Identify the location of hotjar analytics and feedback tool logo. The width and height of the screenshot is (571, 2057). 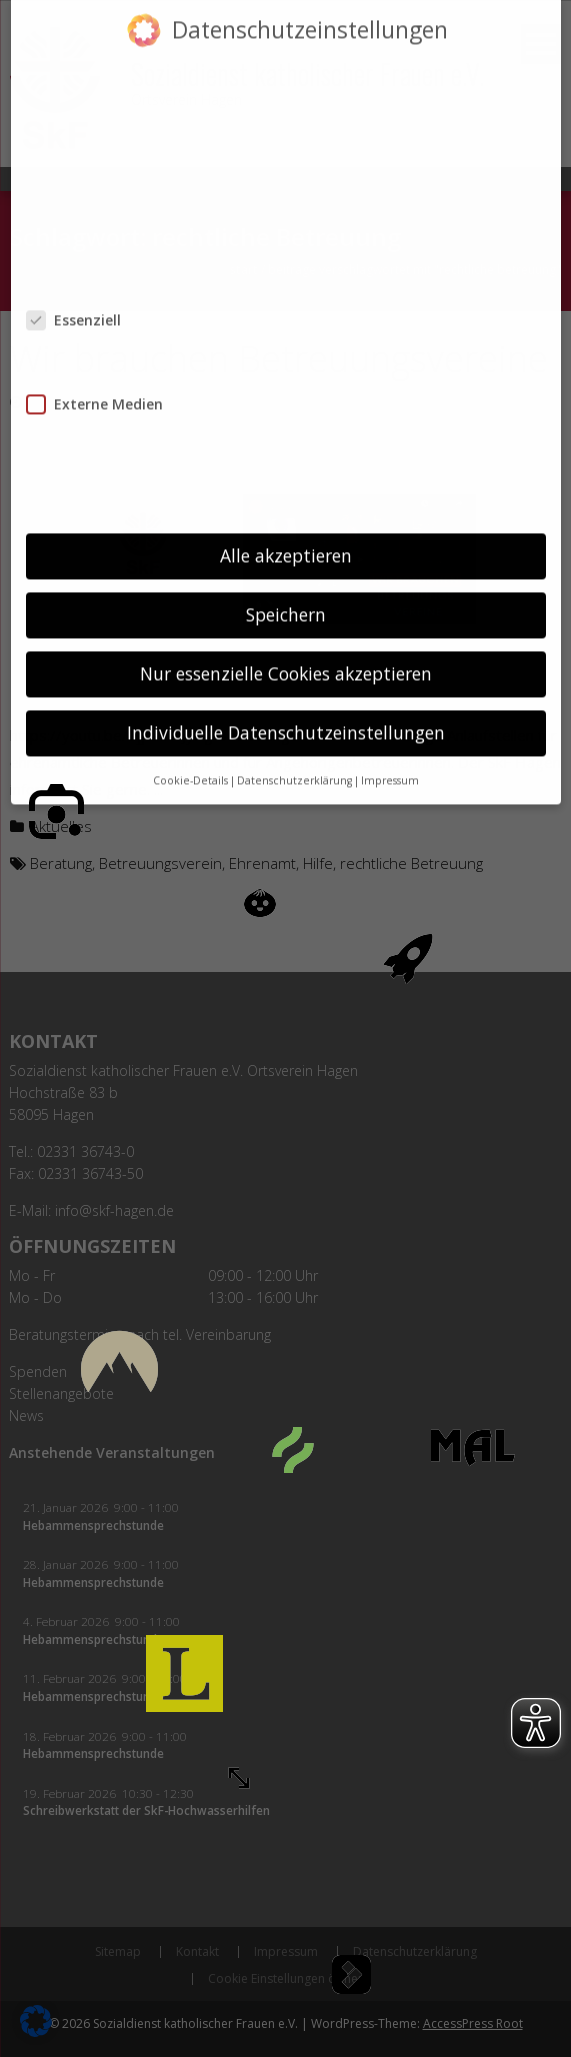
(293, 1450).